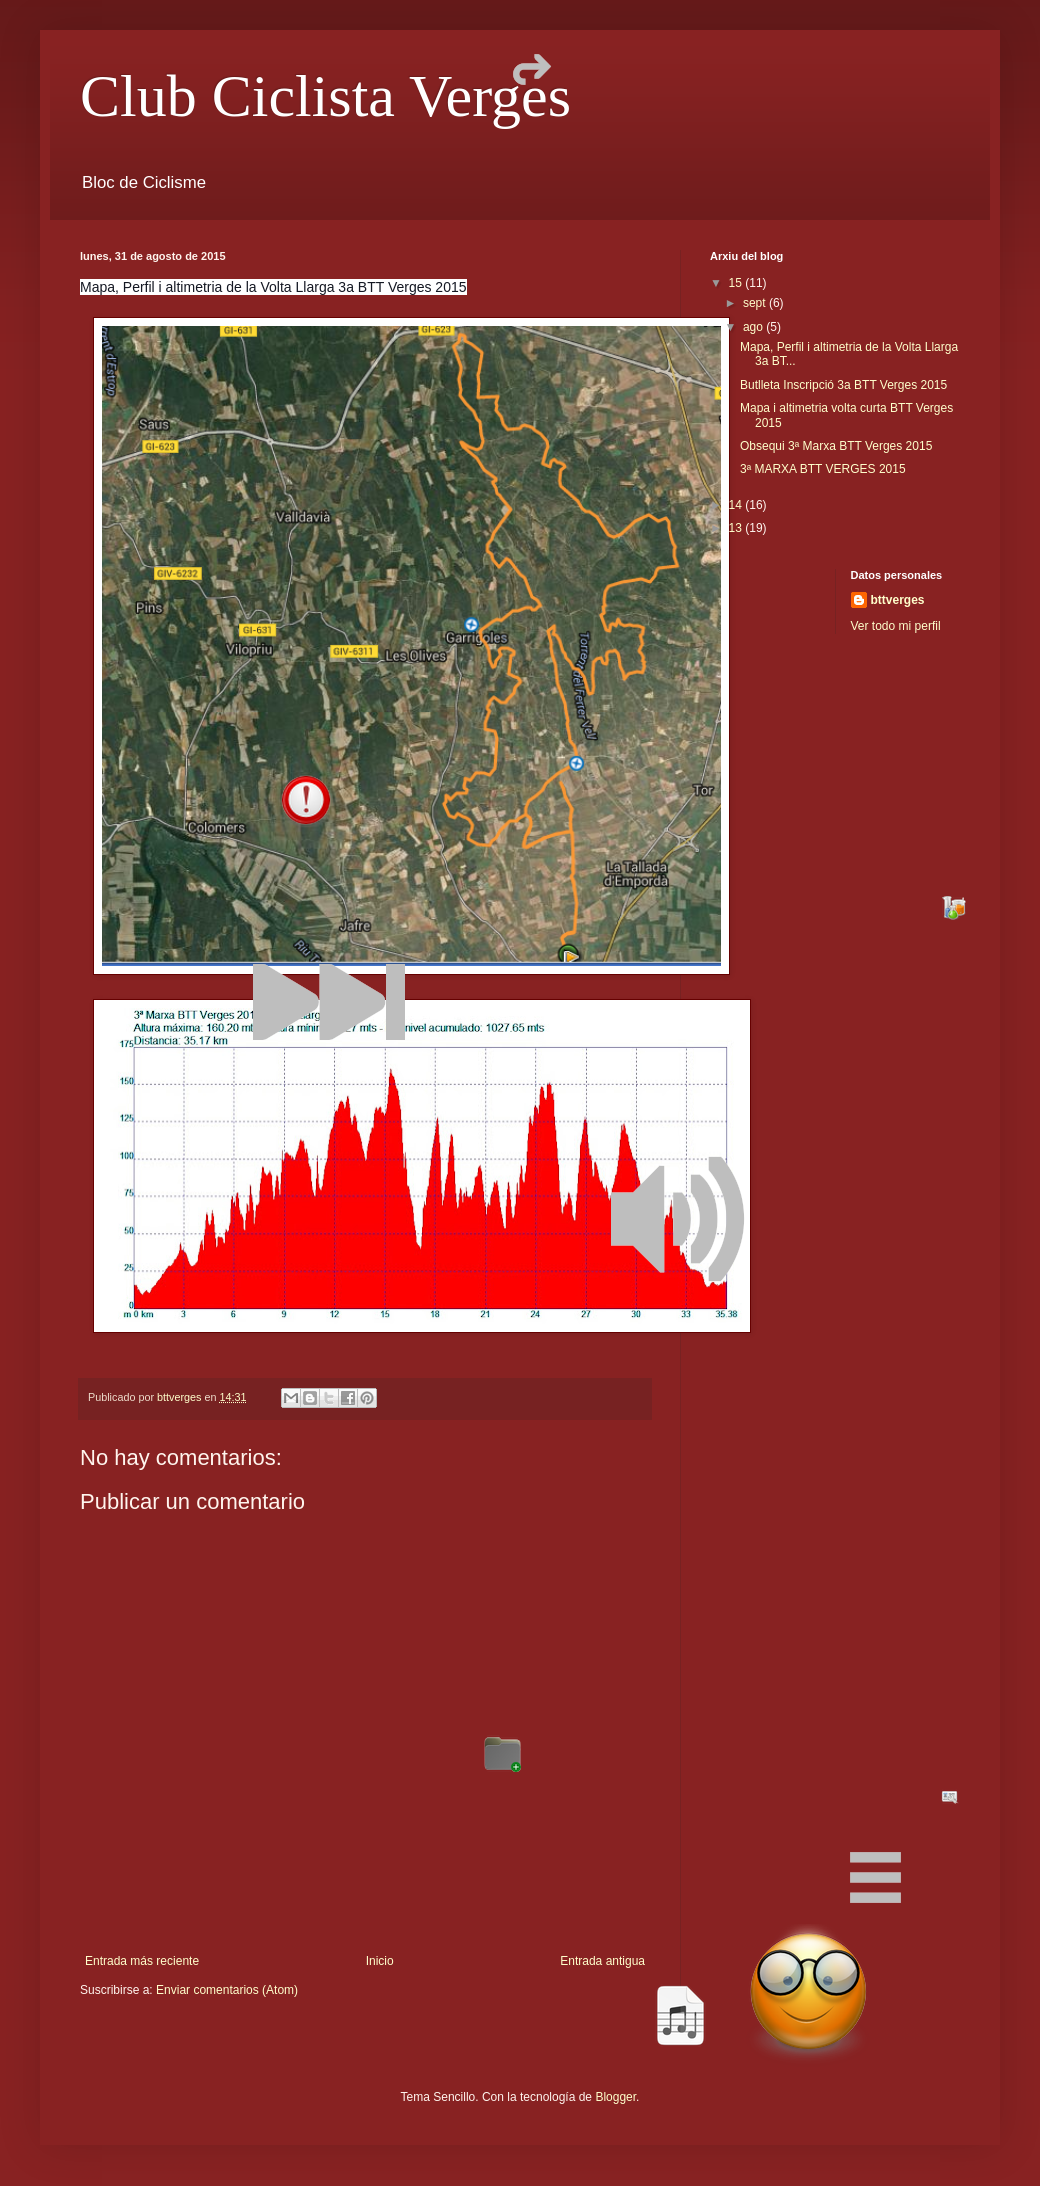  What do you see at coordinates (949, 1795) in the screenshot?
I see `access user account settings` at bounding box center [949, 1795].